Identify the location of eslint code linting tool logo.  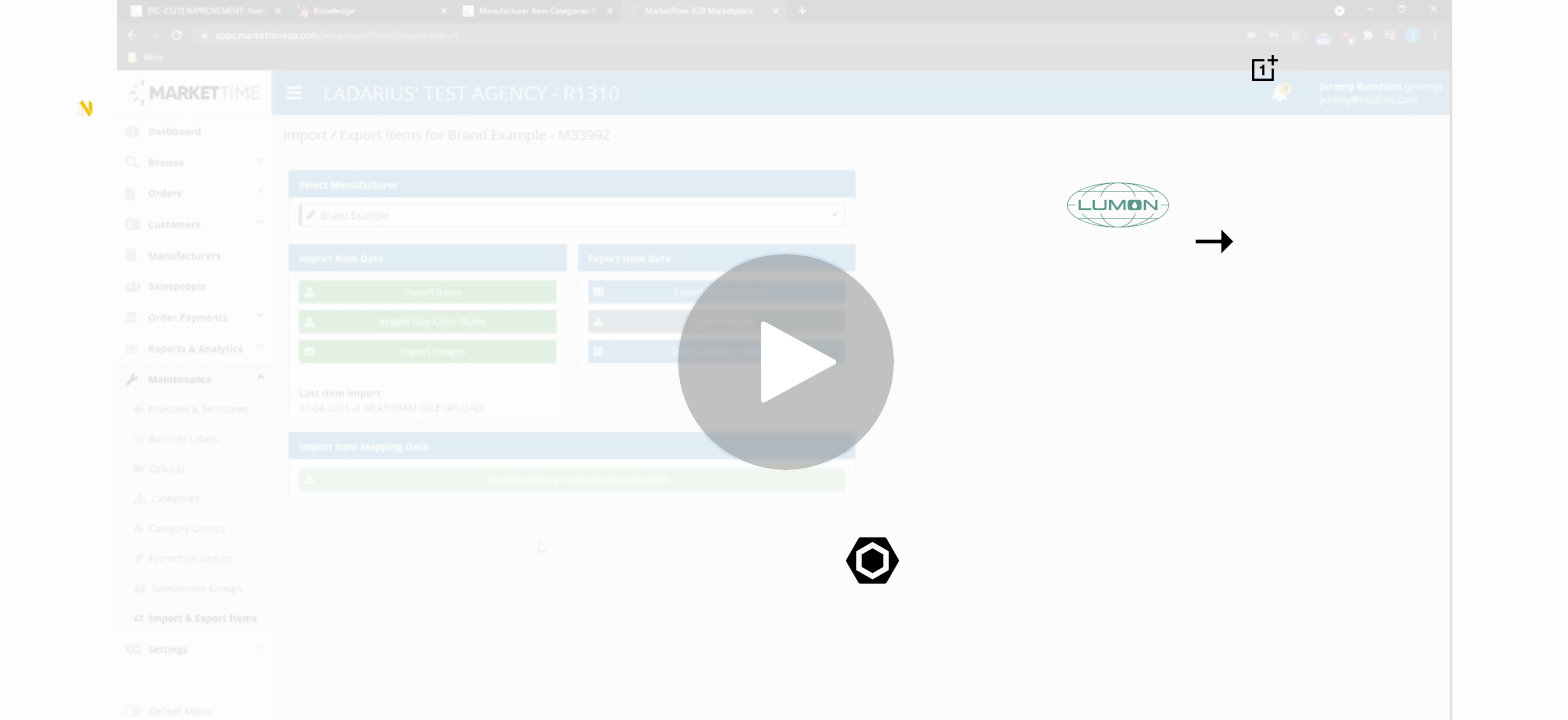
(872, 560).